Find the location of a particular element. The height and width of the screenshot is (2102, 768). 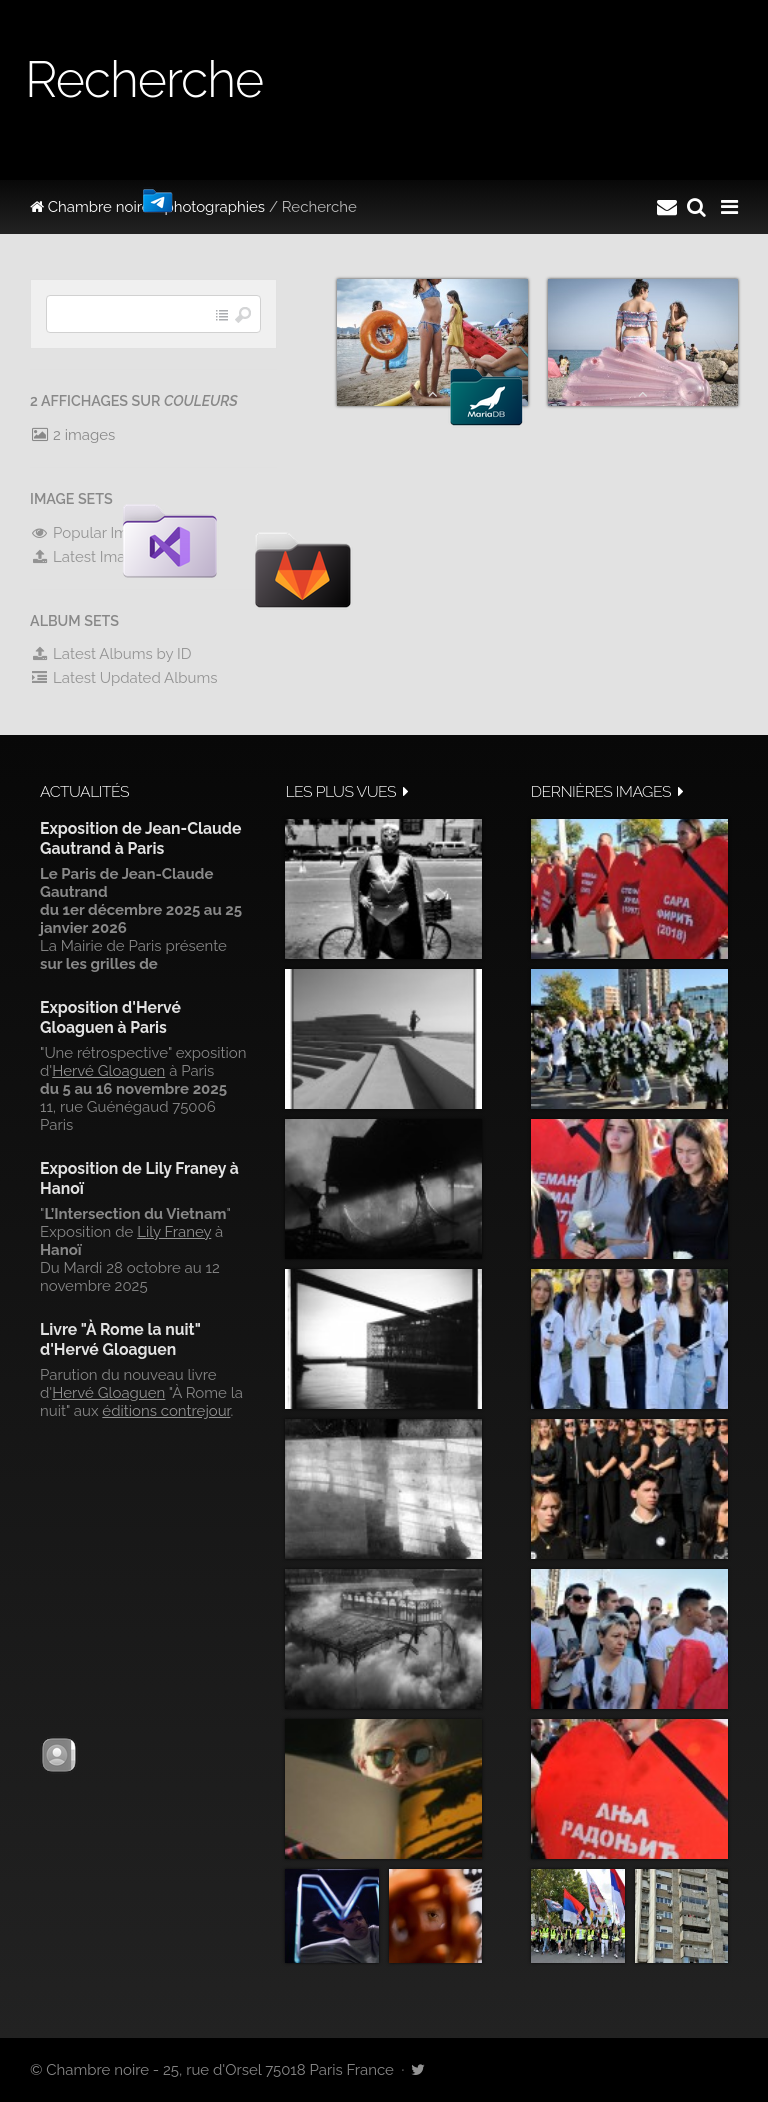

open visual studio project files folder is located at coordinates (169, 543).